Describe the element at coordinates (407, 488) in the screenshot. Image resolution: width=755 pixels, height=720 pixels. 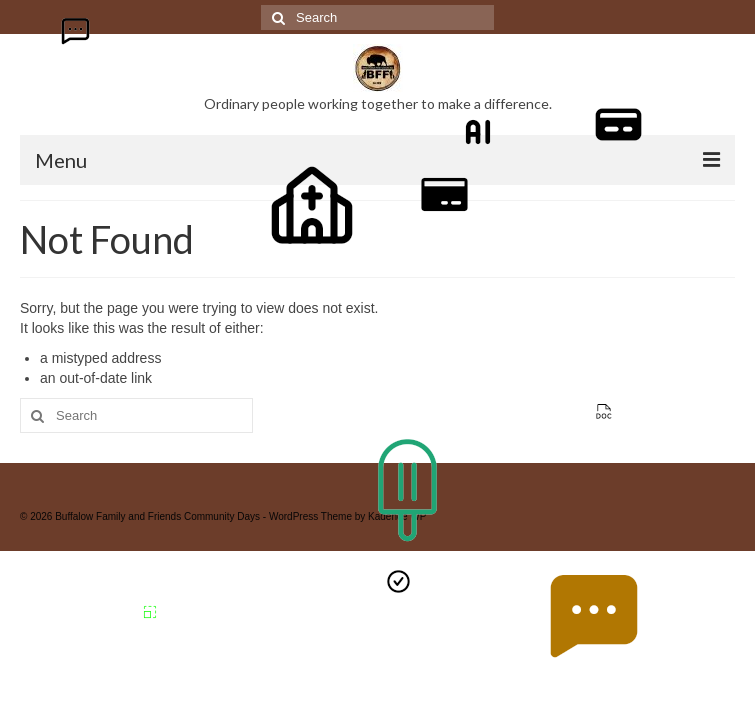
I see `indicates summer or seasonal content` at that location.